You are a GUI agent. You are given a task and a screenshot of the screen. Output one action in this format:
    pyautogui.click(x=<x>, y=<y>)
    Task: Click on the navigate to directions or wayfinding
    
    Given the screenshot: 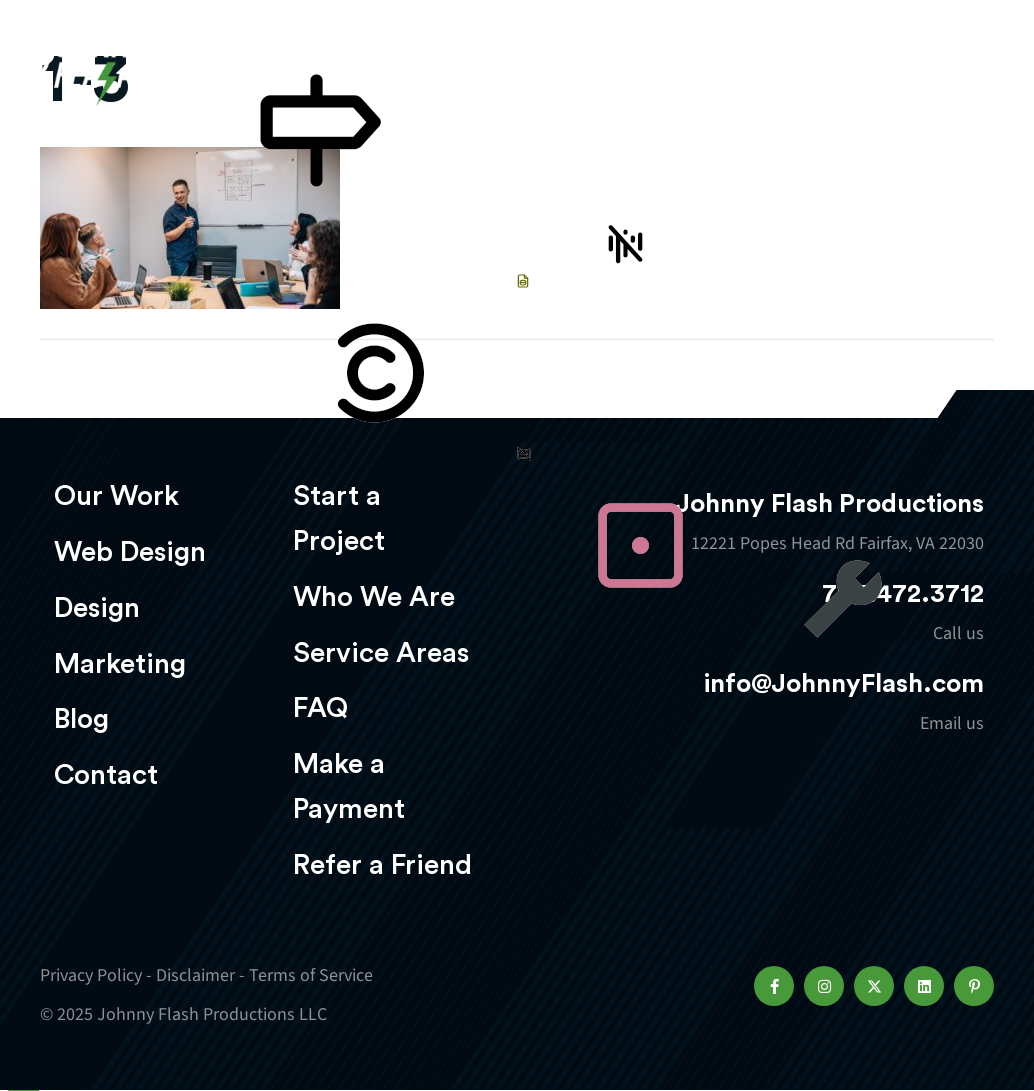 What is the action you would take?
    pyautogui.click(x=316, y=130)
    